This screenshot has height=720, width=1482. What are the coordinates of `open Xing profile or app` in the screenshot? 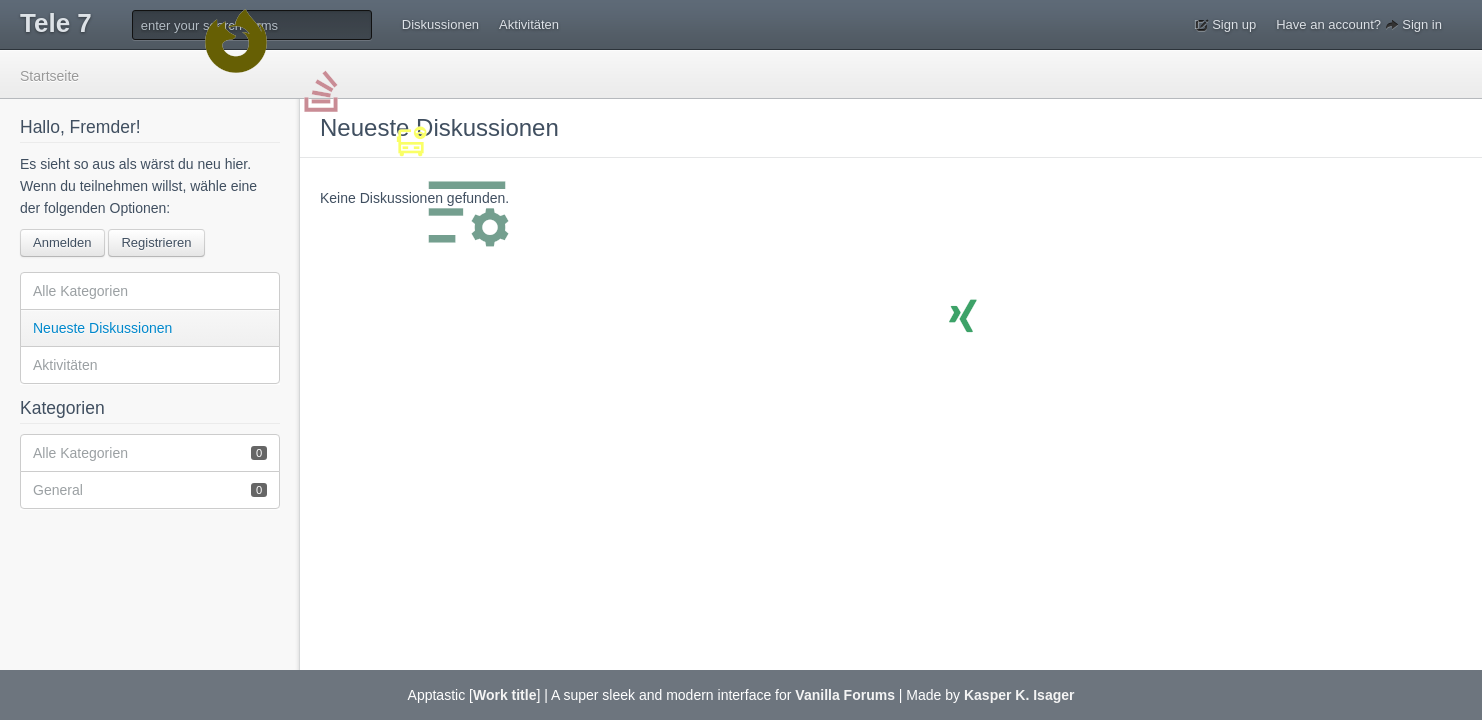 It's located at (961, 314).